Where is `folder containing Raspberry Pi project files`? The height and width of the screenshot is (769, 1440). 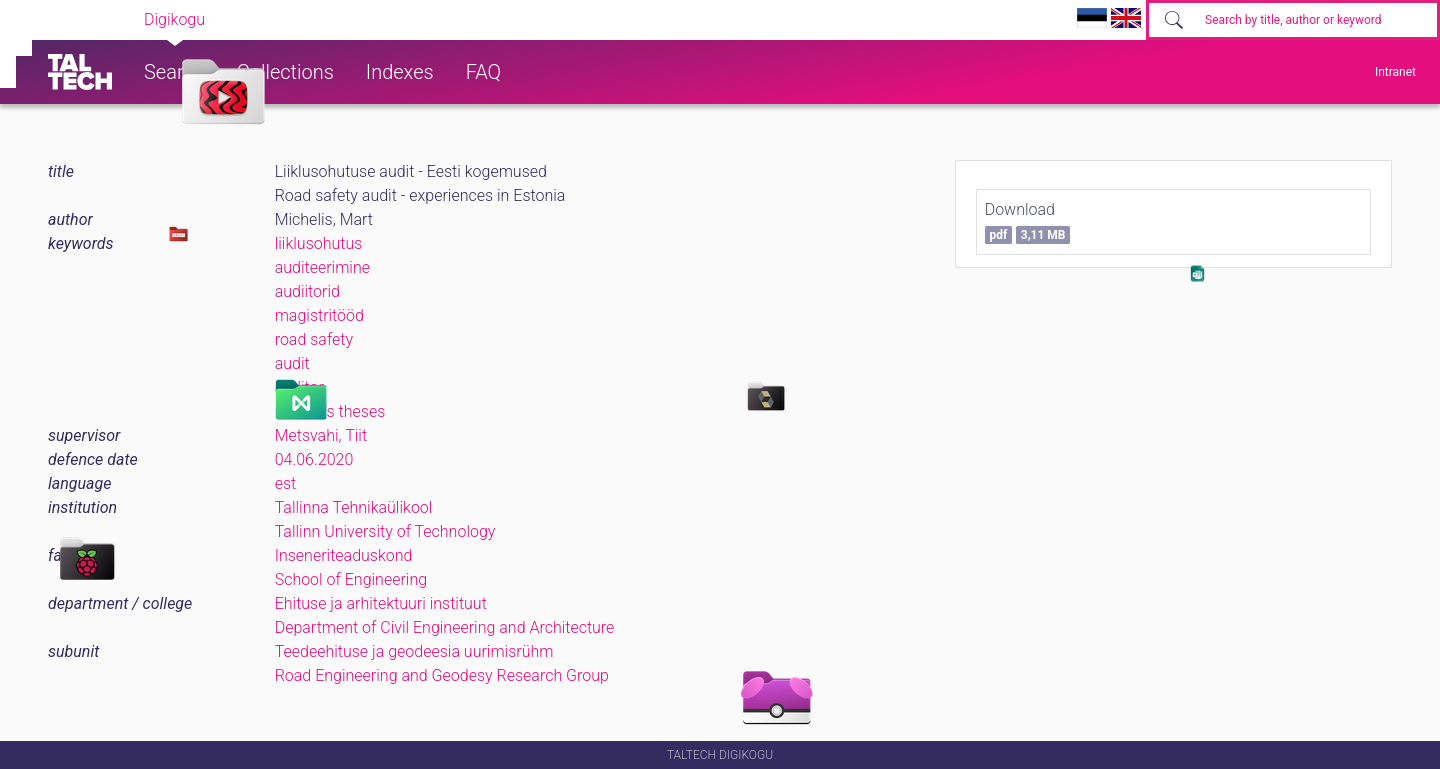
folder containing Raspberry Pi project files is located at coordinates (87, 560).